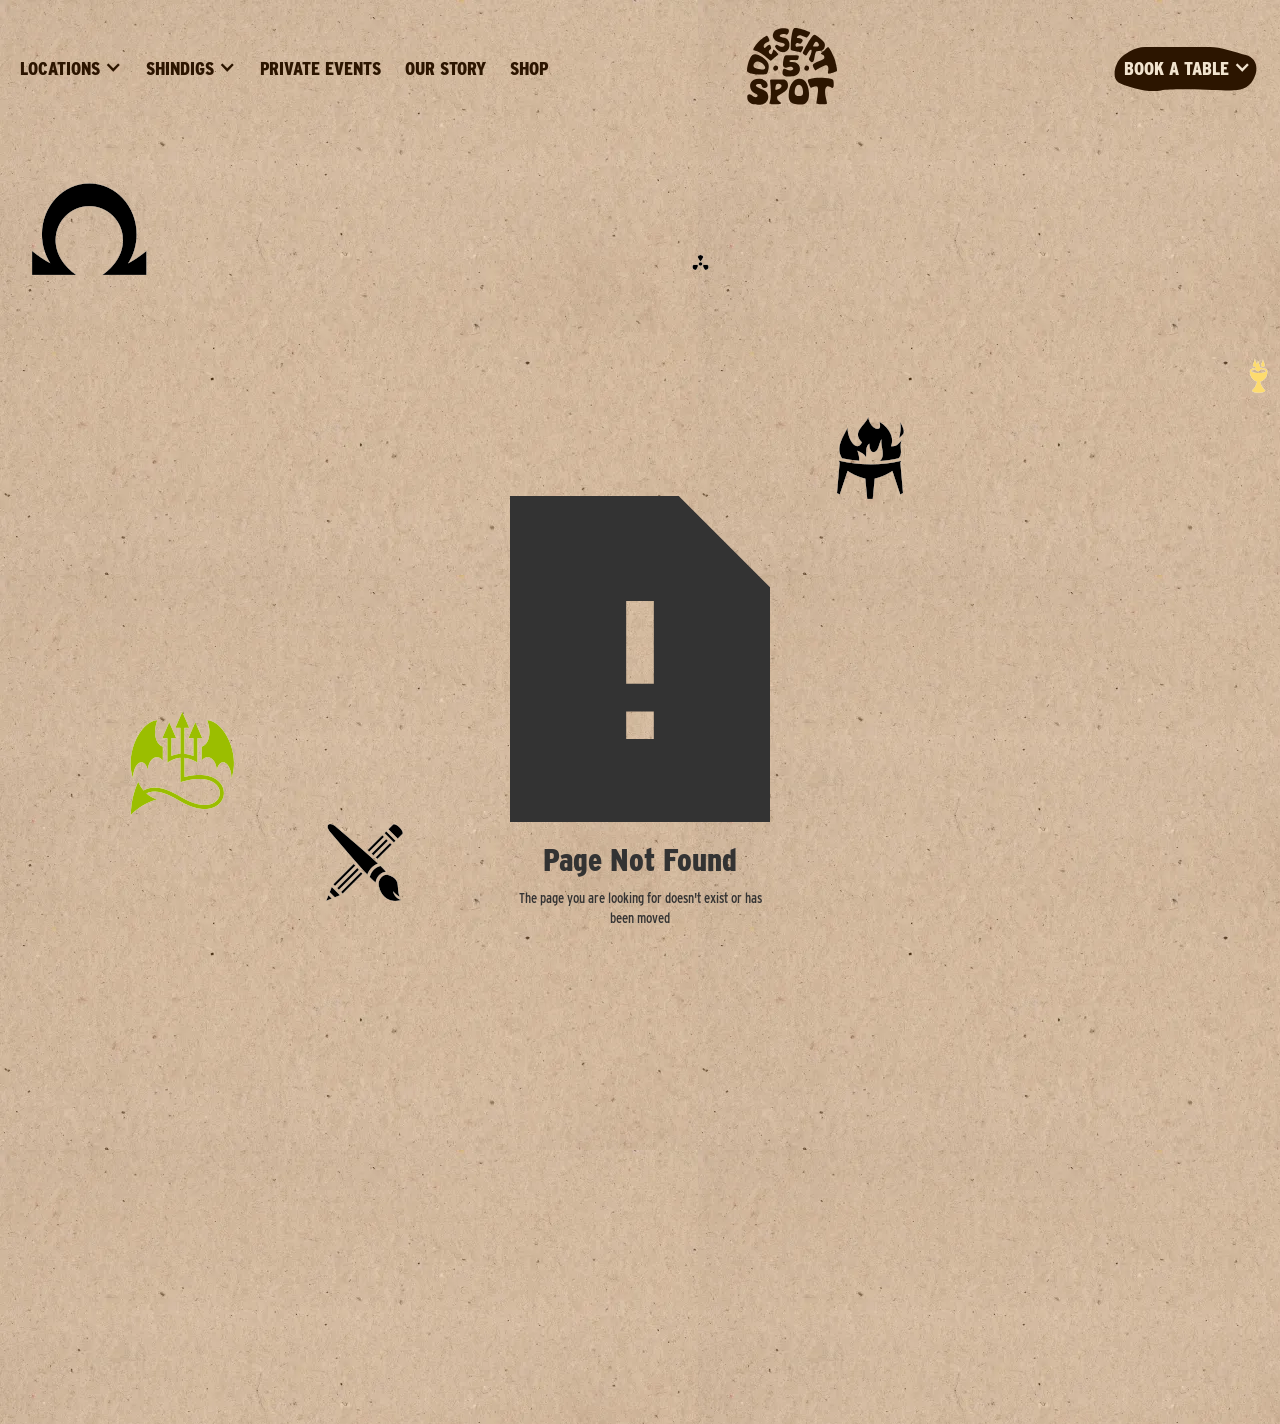  I want to click on access drawing and editing tools, so click(364, 862).